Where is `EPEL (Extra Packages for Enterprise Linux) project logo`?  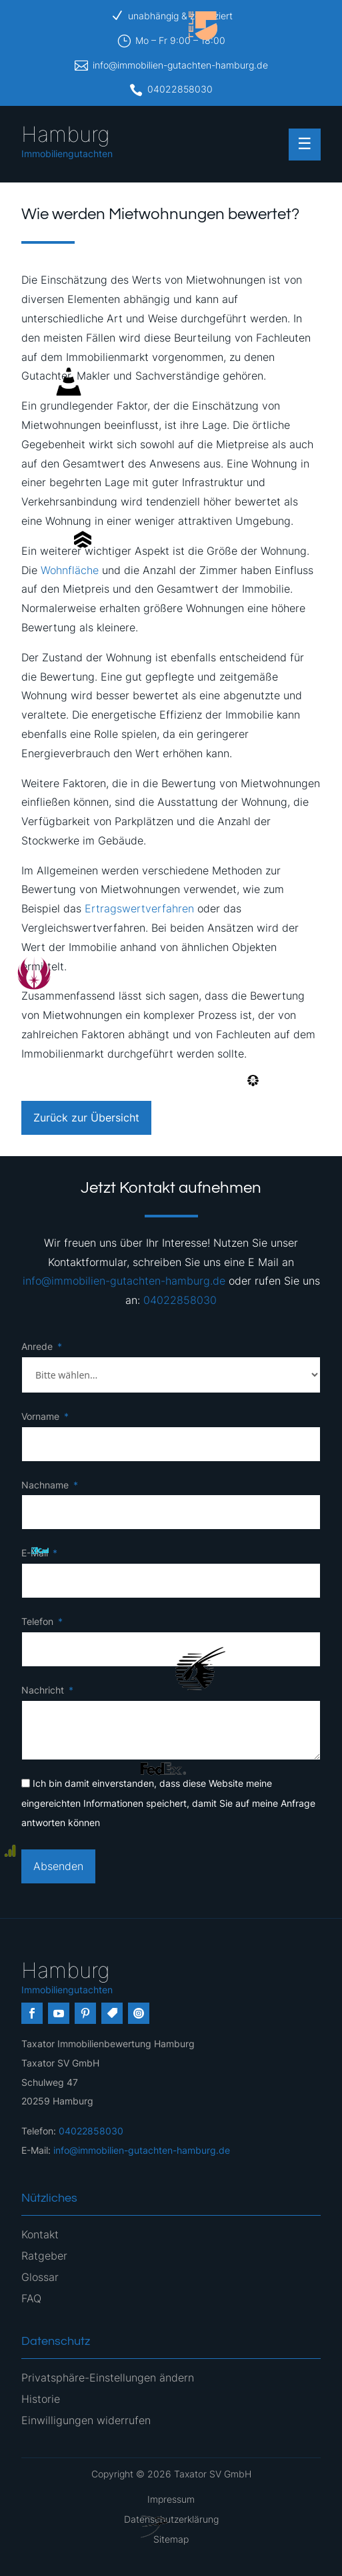
EPEL (Extra Packages for Enterprise Linux) project logo is located at coordinates (154, 2527).